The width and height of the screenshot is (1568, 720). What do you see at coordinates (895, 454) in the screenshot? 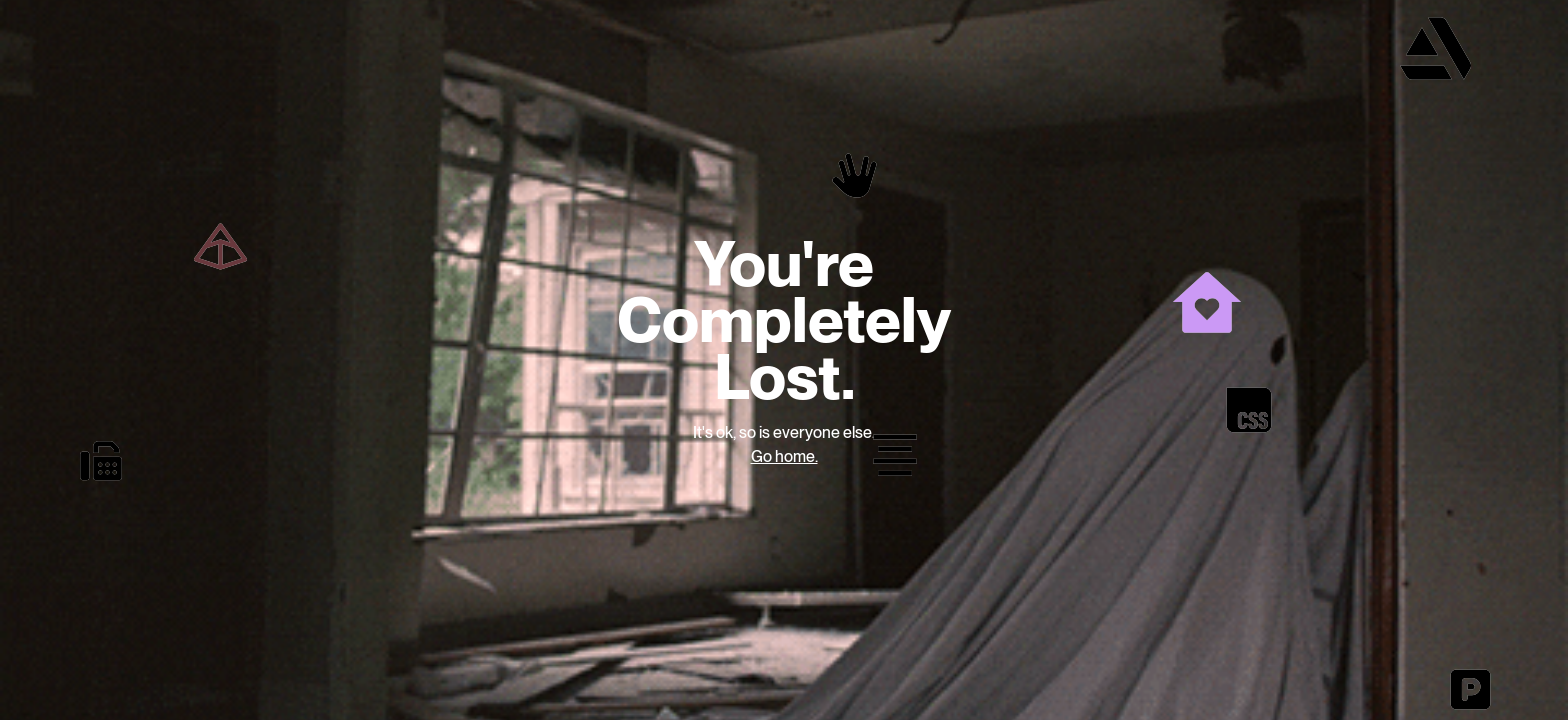
I see `center-align text or content` at bounding box center [895, 454].